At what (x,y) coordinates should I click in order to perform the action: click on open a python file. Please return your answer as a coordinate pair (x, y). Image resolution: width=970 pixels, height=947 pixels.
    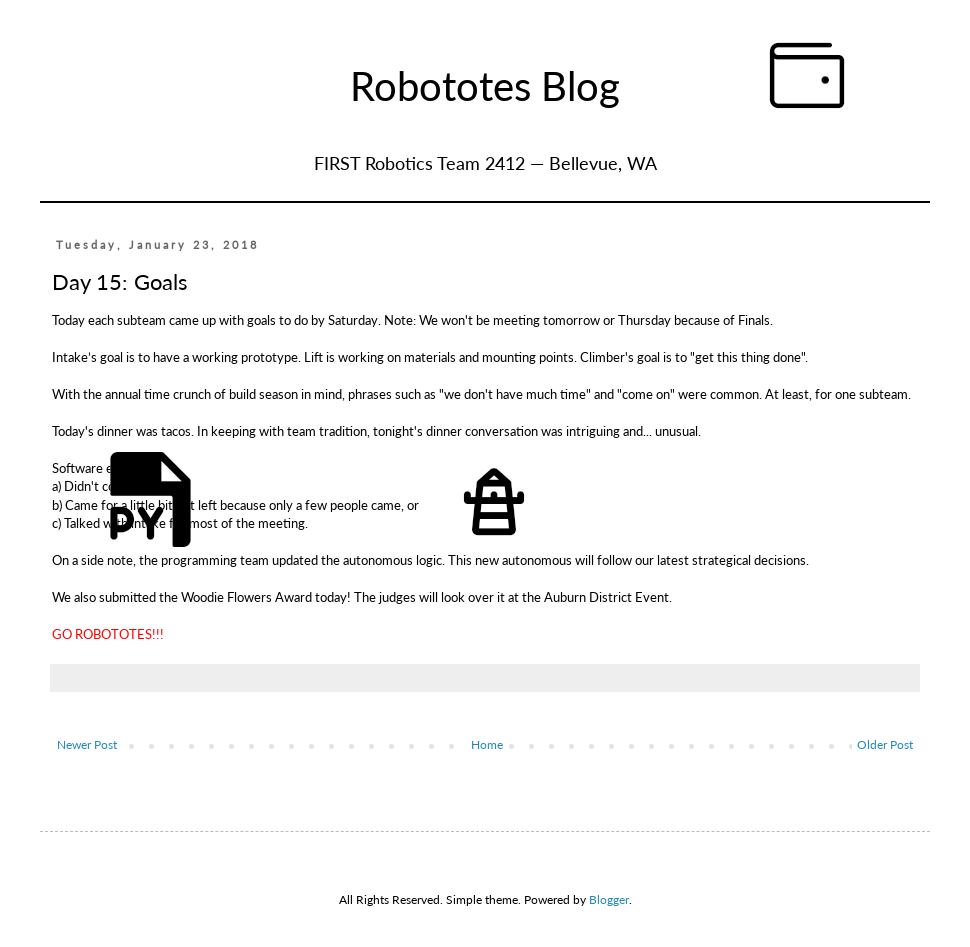
    Looking at the image, I should click on (150, 499).